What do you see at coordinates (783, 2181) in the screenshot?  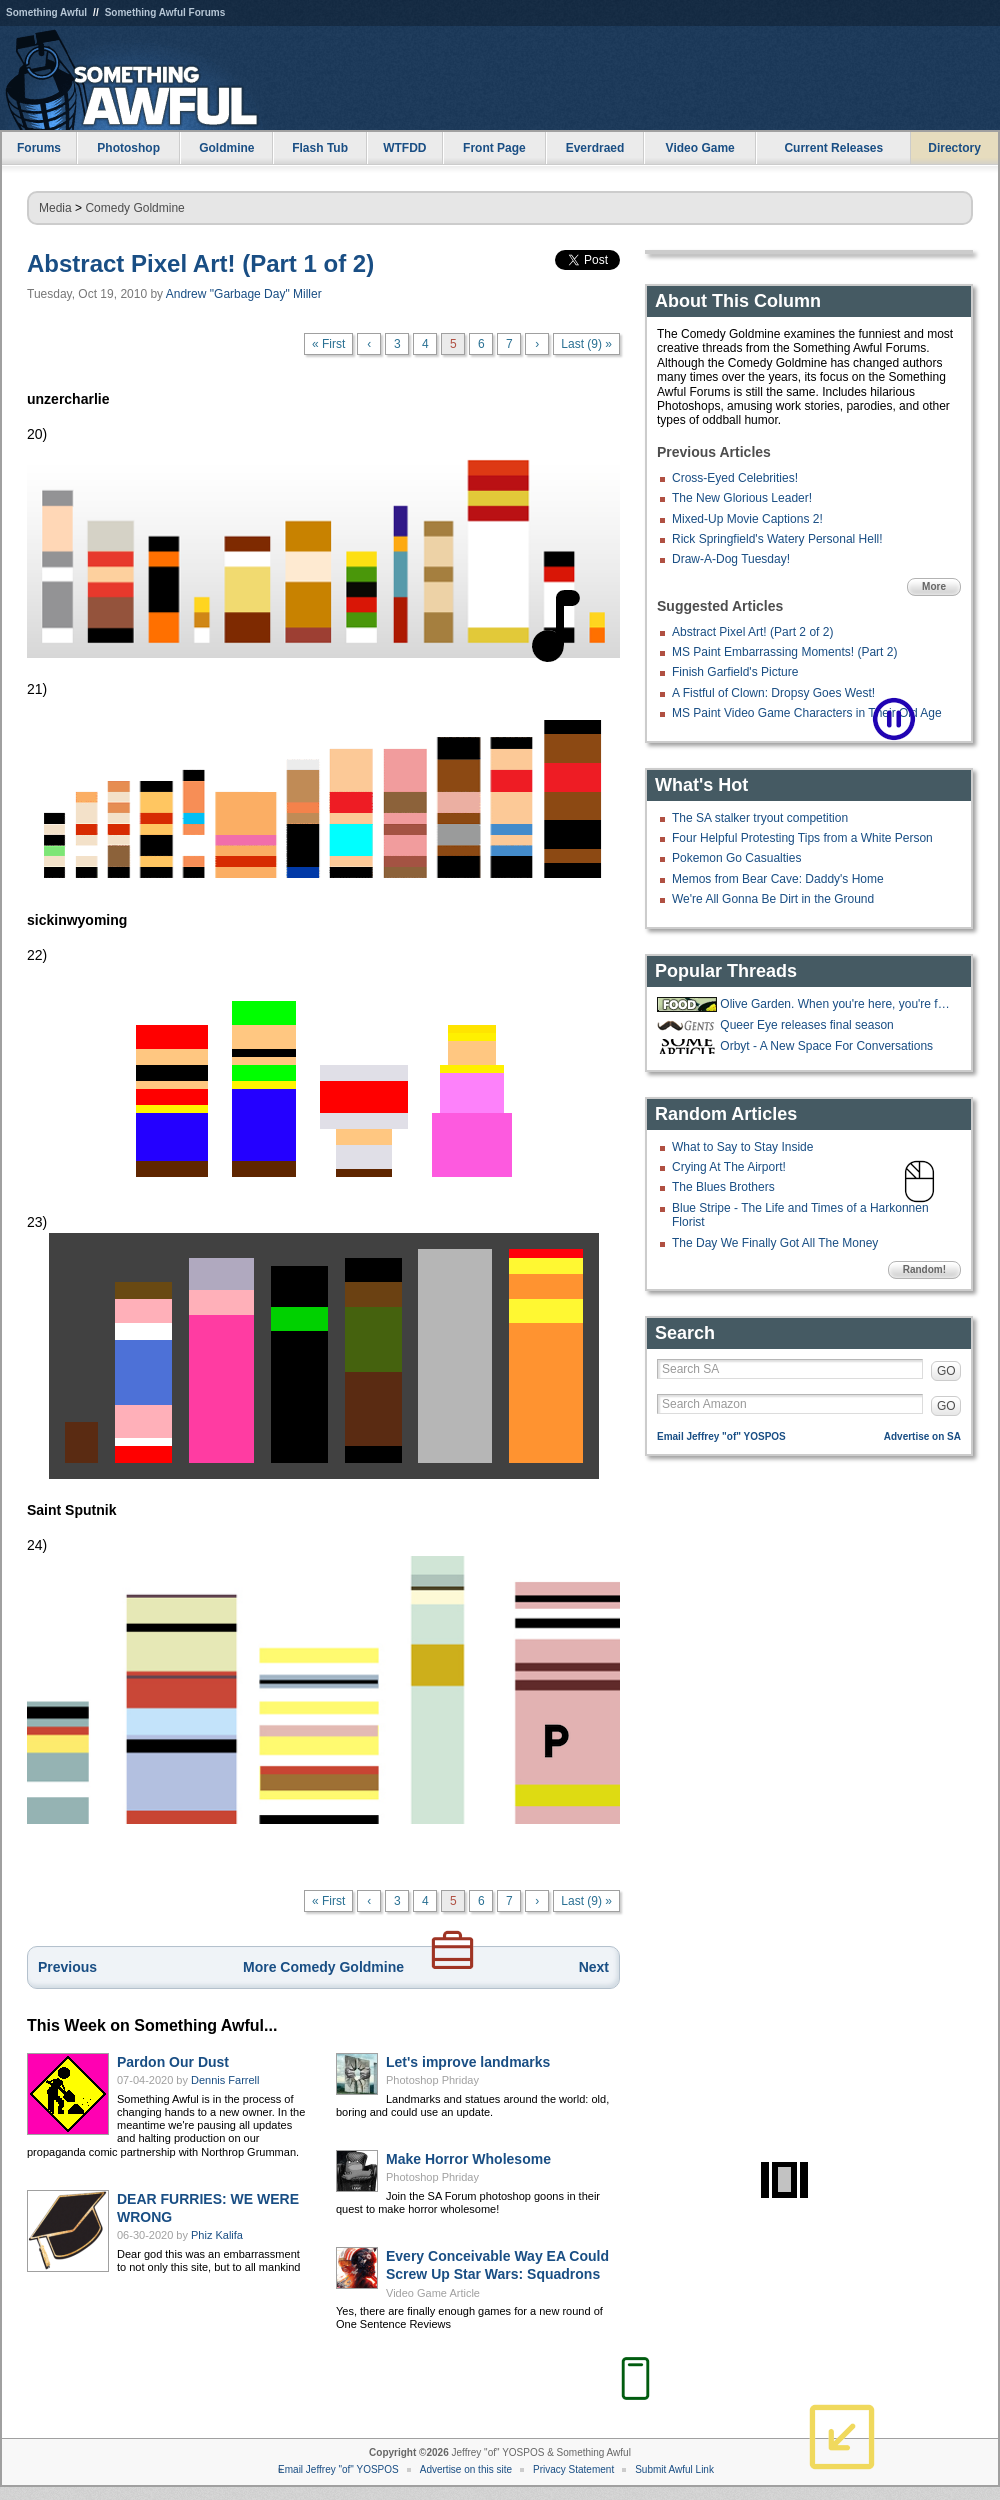 I see `switch to array or column view layout` at bounding box center [783, 2181].